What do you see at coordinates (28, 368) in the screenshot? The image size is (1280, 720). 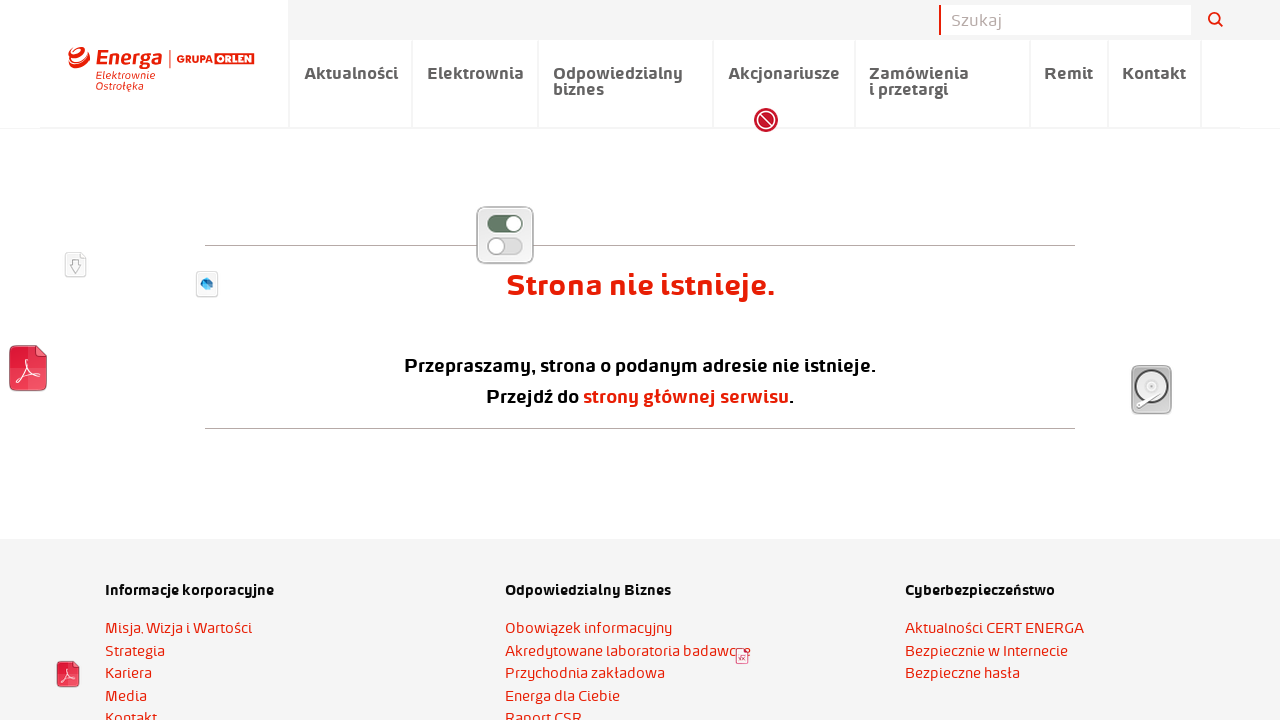 I see `a compressed pdf document file` at bounding box center [28, 368].